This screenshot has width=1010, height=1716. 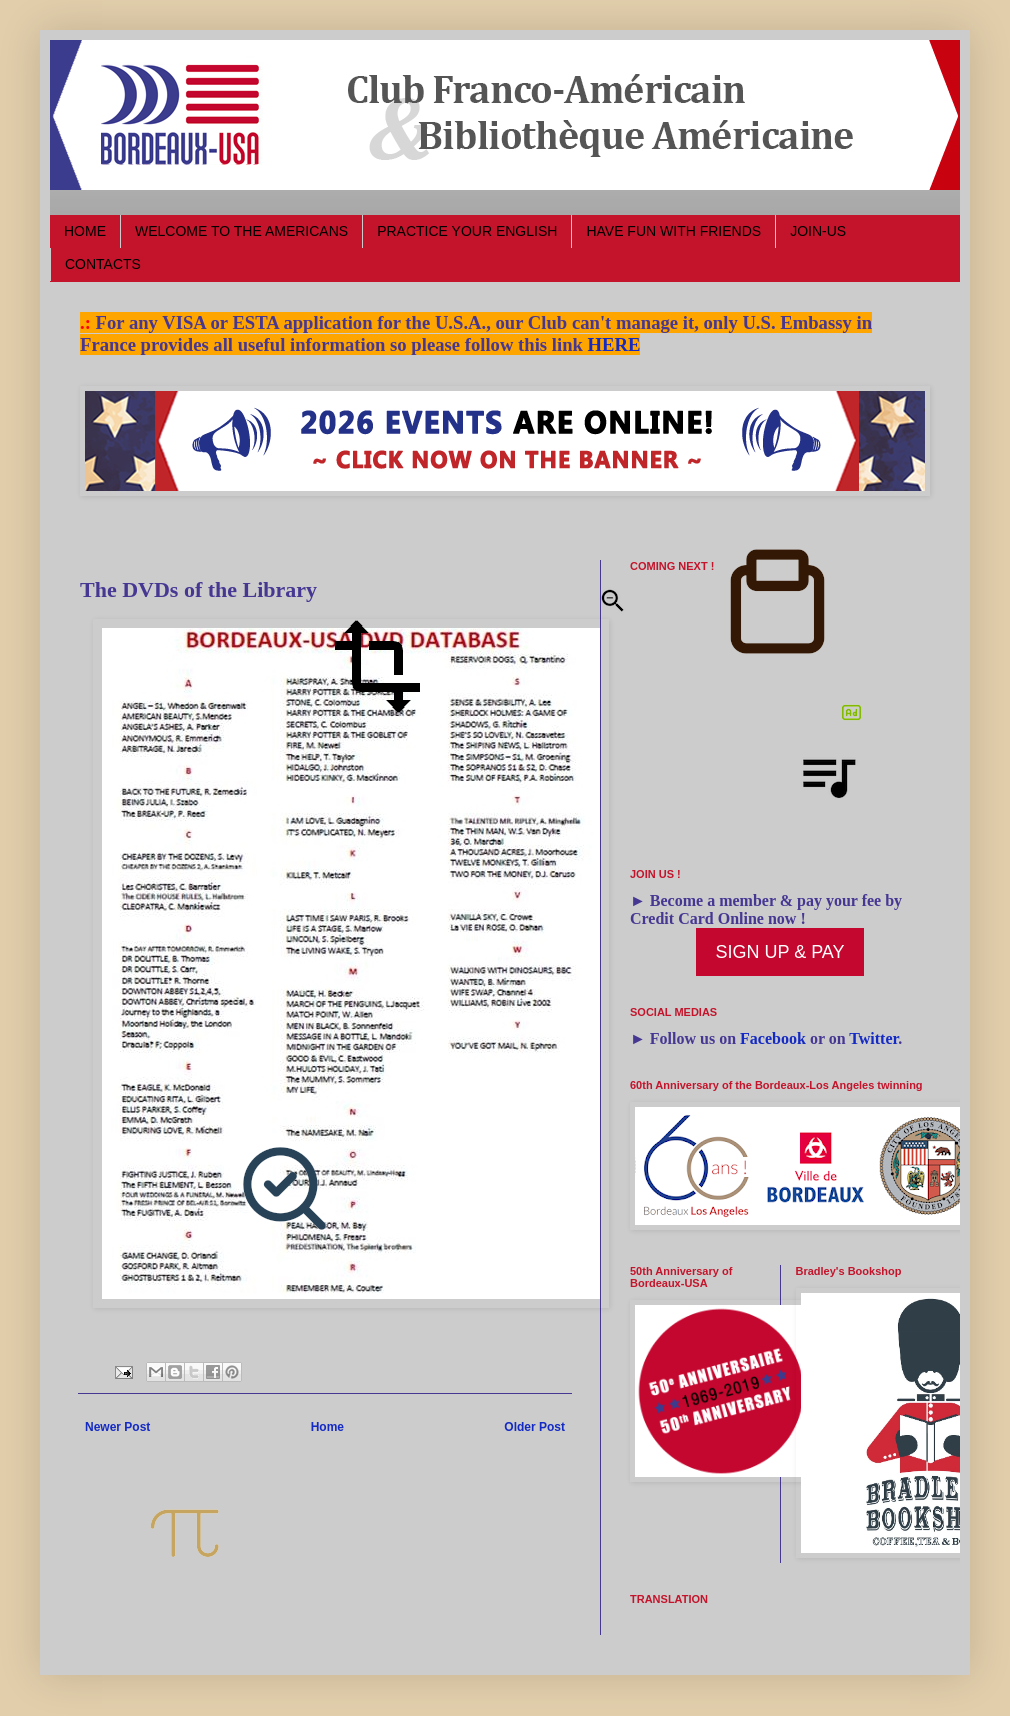 What do you see at coordinates (777, 601) in the screenshot?
I see `copy to clipboard` at bounding box center [777, 601].